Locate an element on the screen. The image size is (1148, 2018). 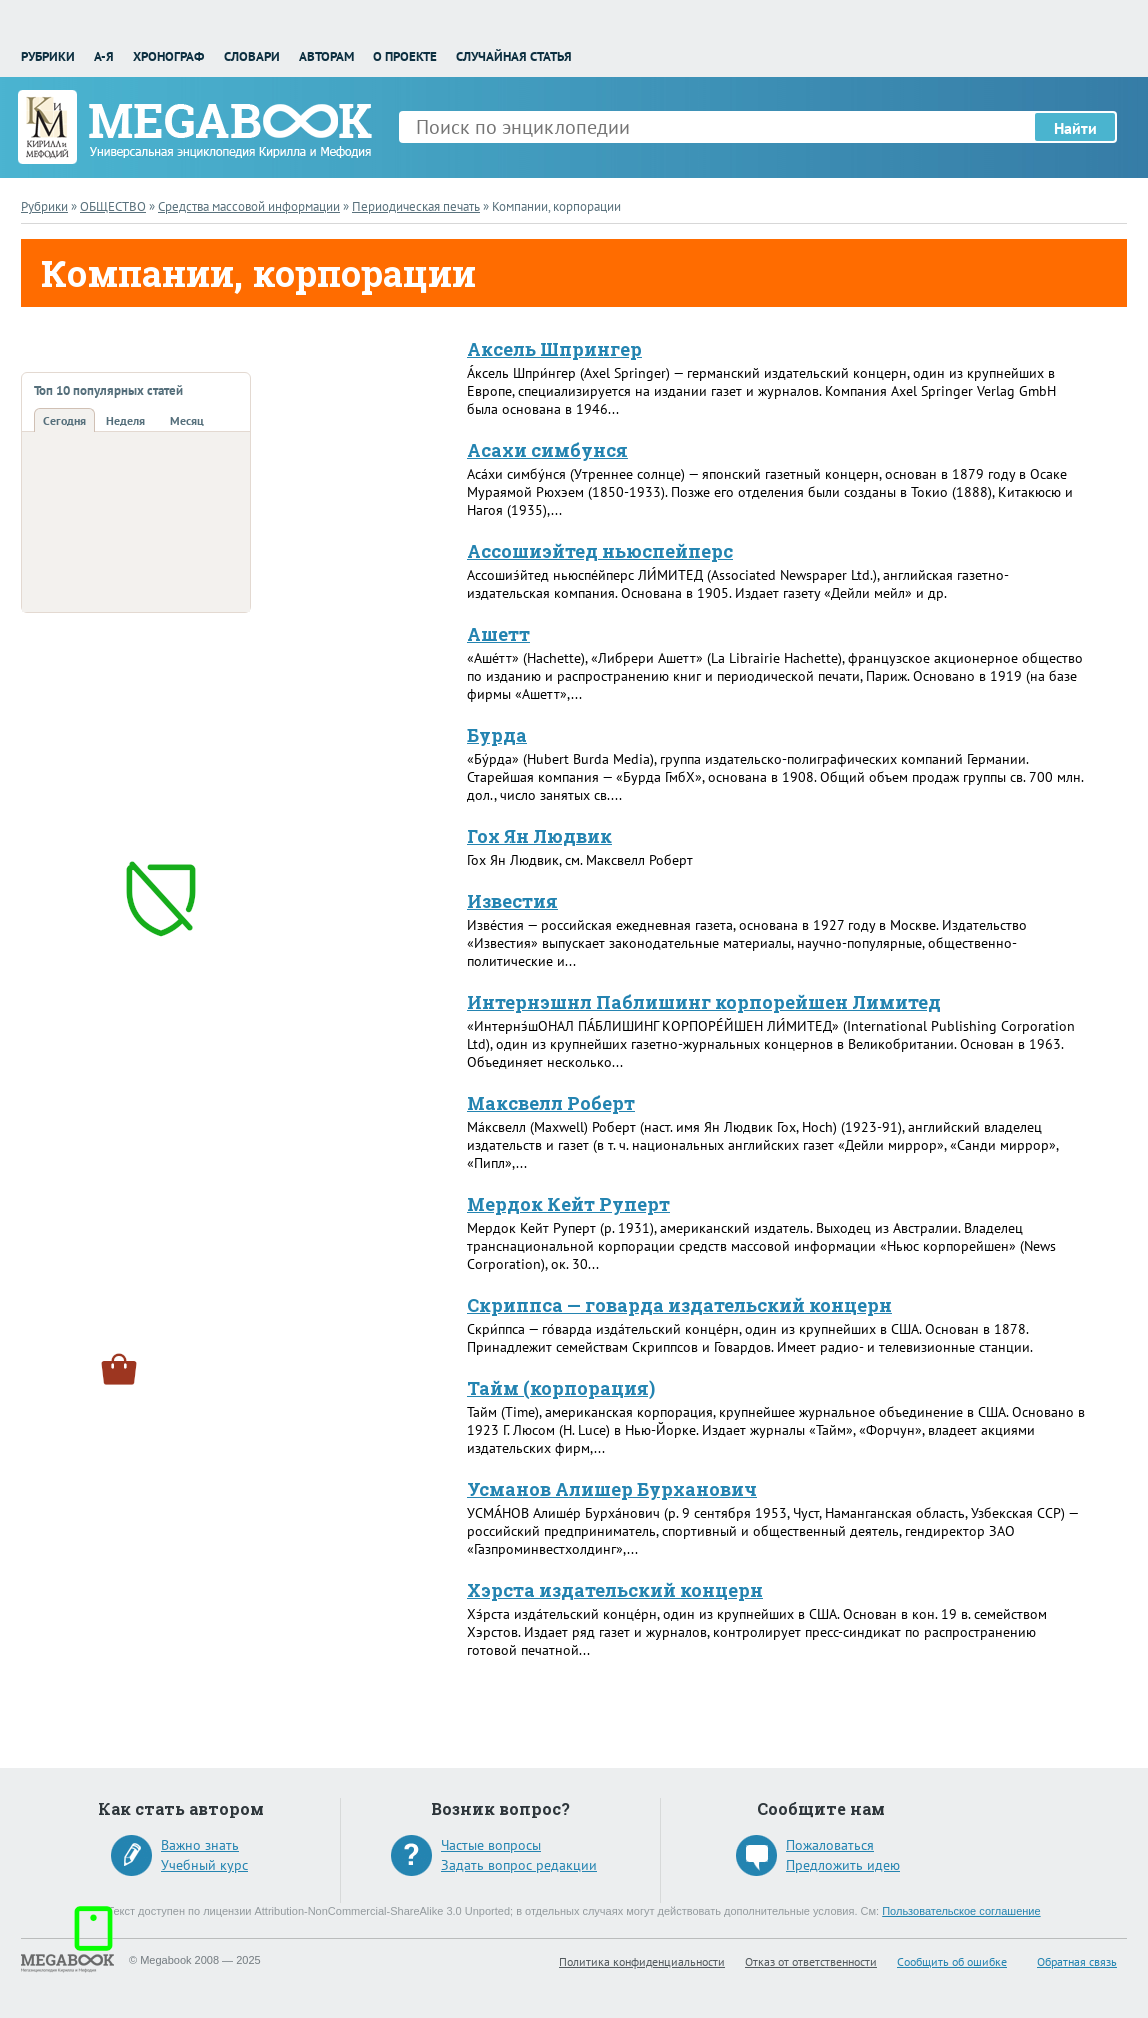
view your shopping bag is located at coordinates (119, 1371).